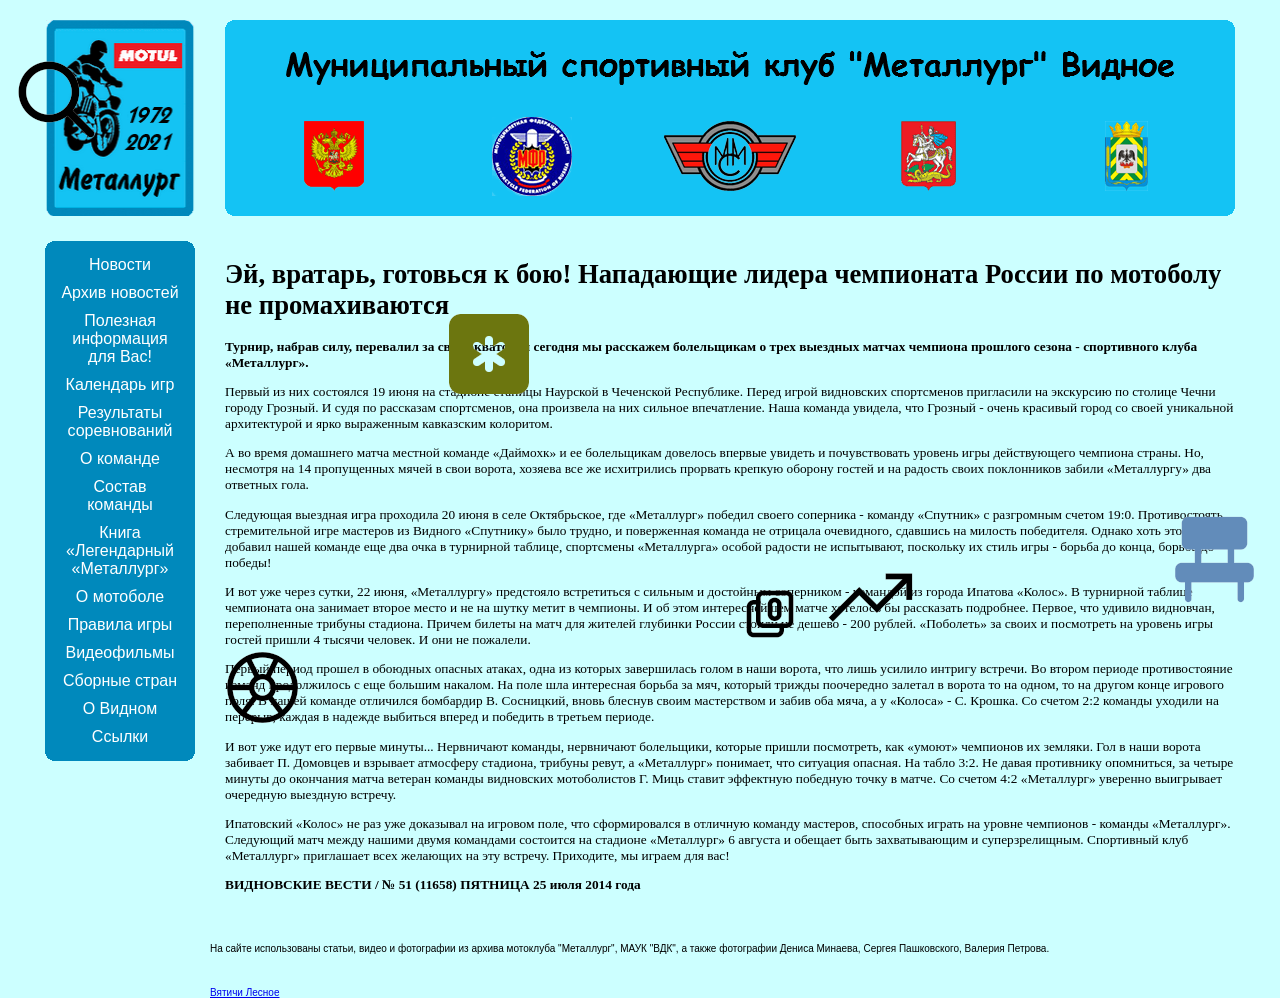  Describe the element at coordinates (489, 354) in the screenshot. I see `indicates a required field in a form` at that location.